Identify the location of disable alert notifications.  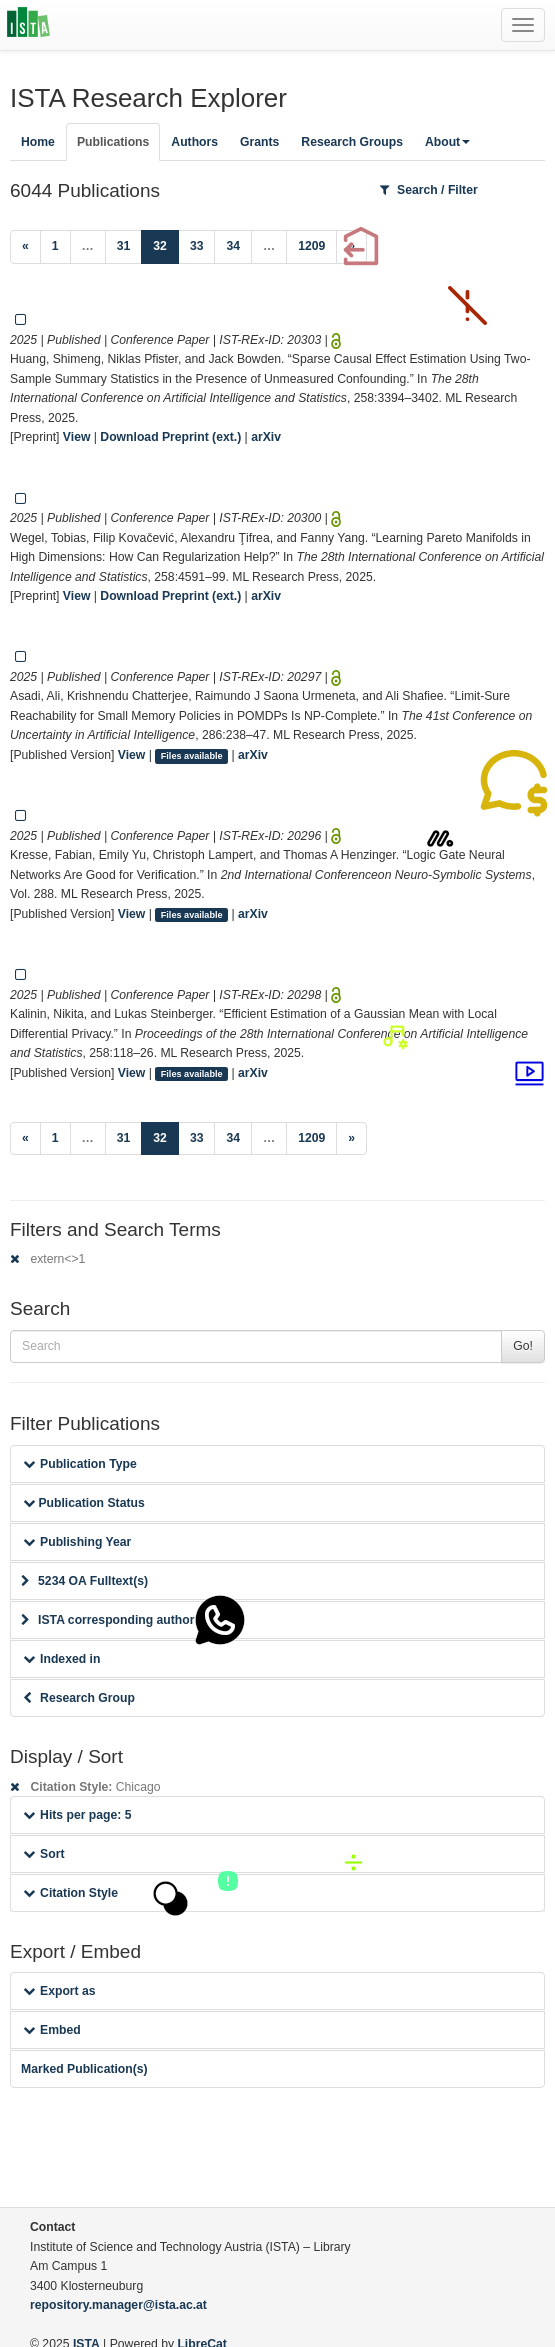
(467, 305).